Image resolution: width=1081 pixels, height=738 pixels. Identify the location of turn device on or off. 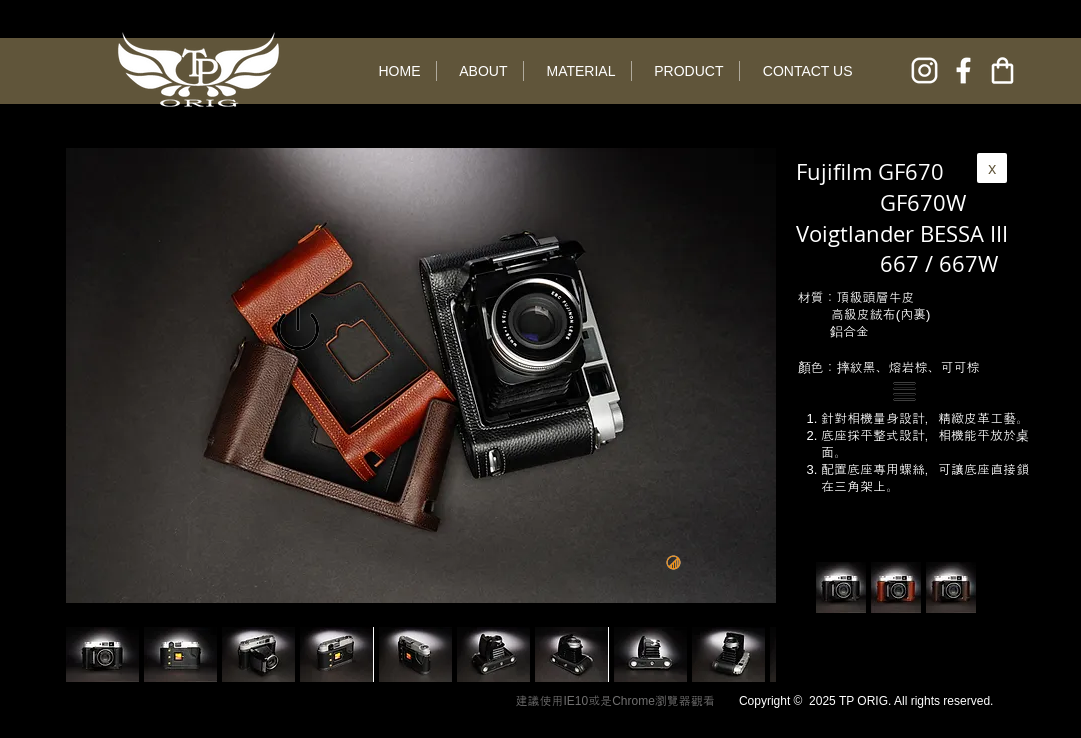
(298, 329).